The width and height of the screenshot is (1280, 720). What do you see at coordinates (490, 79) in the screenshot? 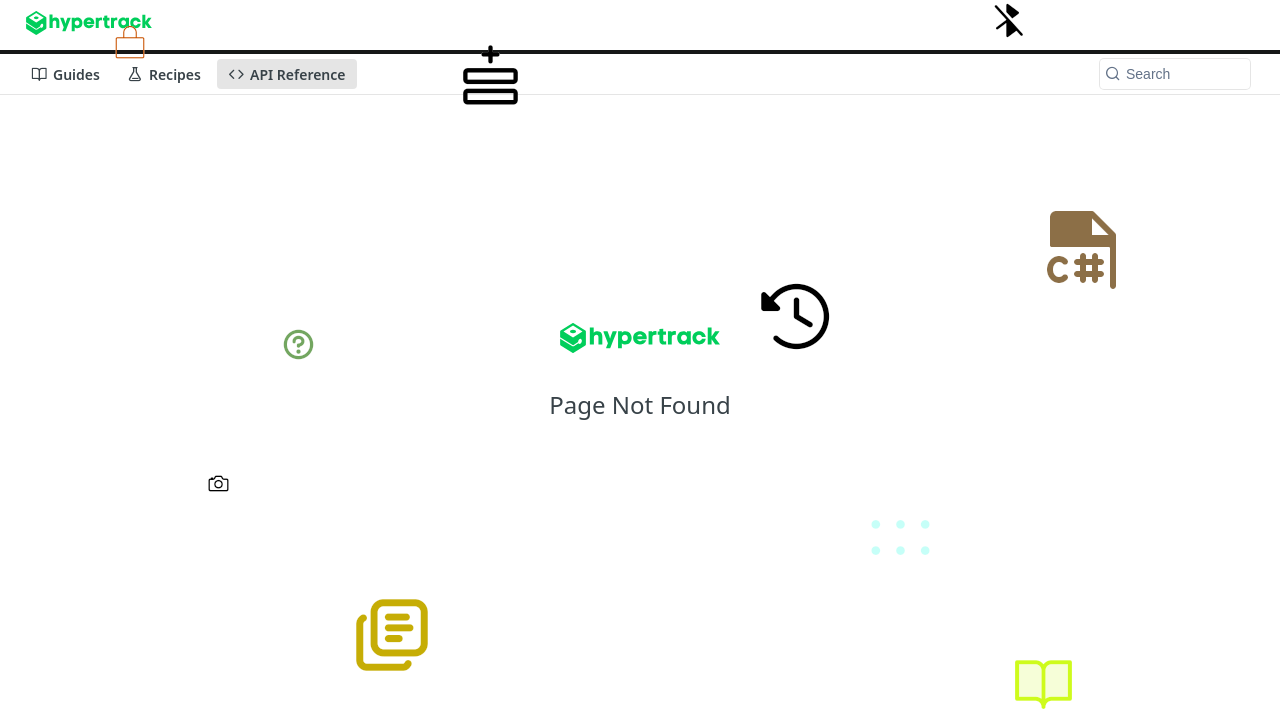
I see `add a new row at the top` at bounding box center [490, 79].